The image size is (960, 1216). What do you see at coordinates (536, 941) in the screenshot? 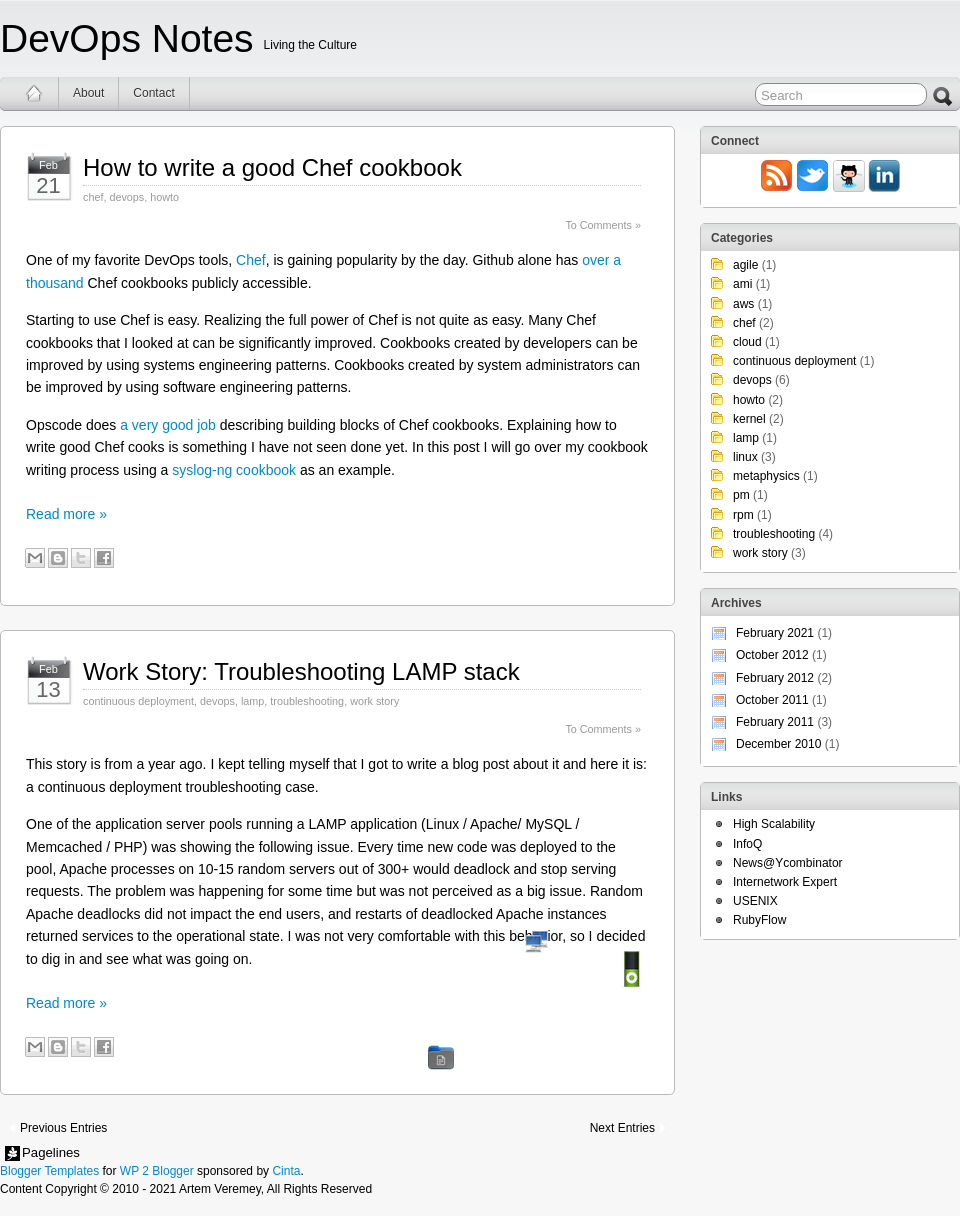
I see `indicates network connection is idle with no active traffic` at bounding box center [536, 941].